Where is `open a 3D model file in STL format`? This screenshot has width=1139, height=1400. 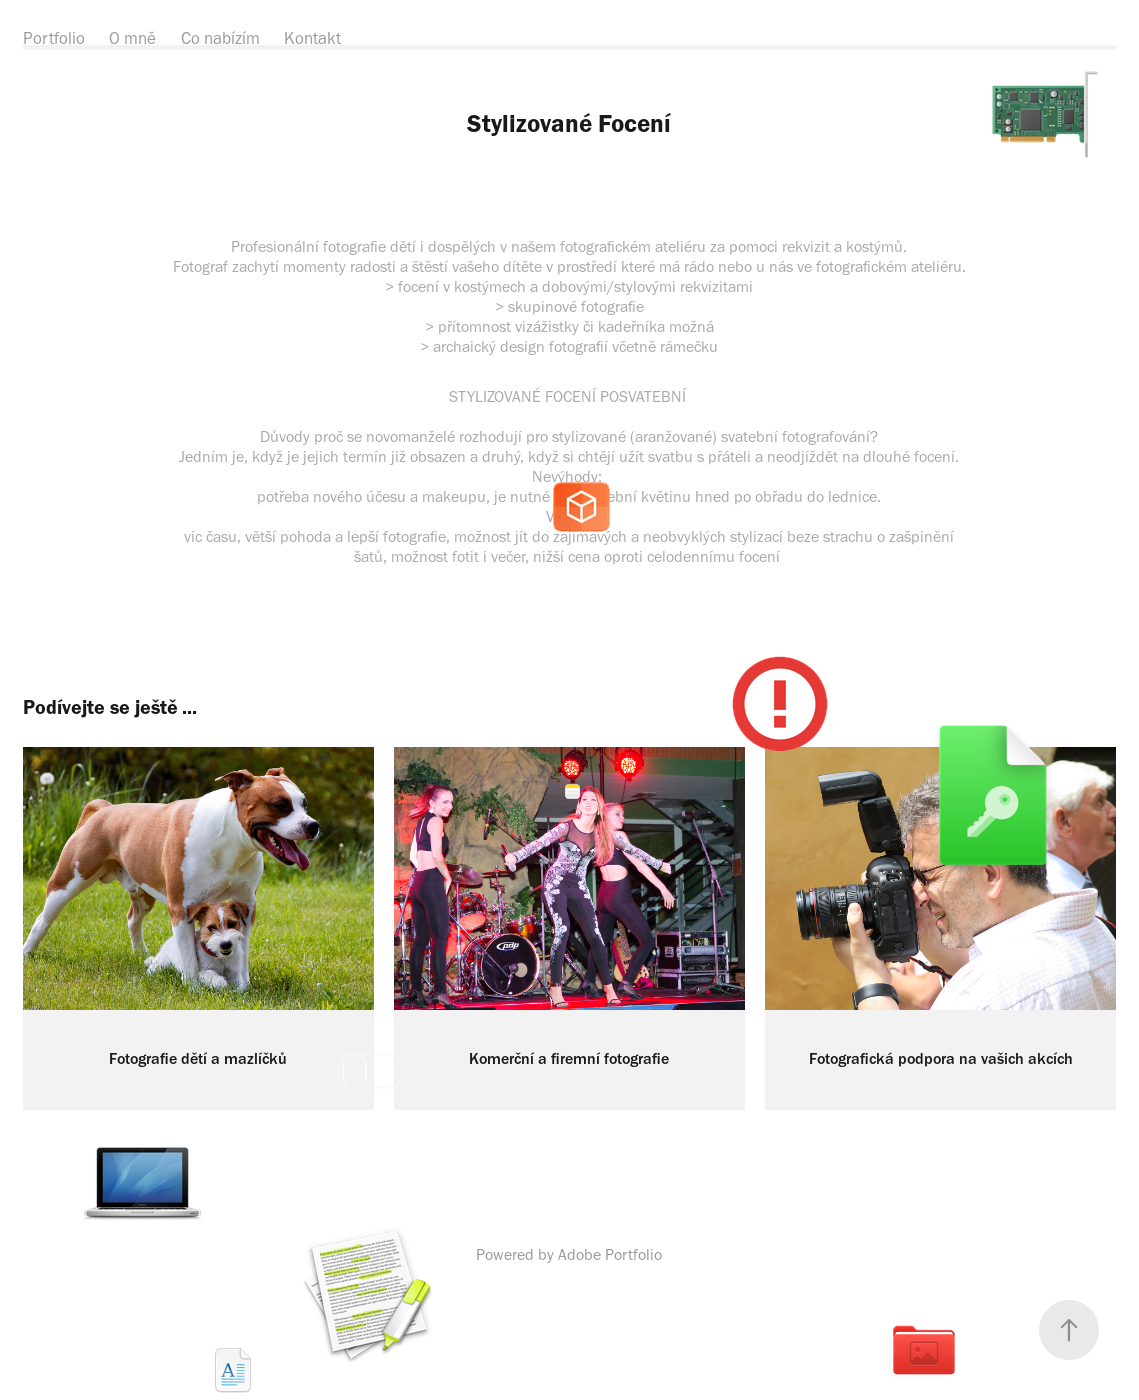
open a 3D model file in STL format is located at coordinates (581, 505).